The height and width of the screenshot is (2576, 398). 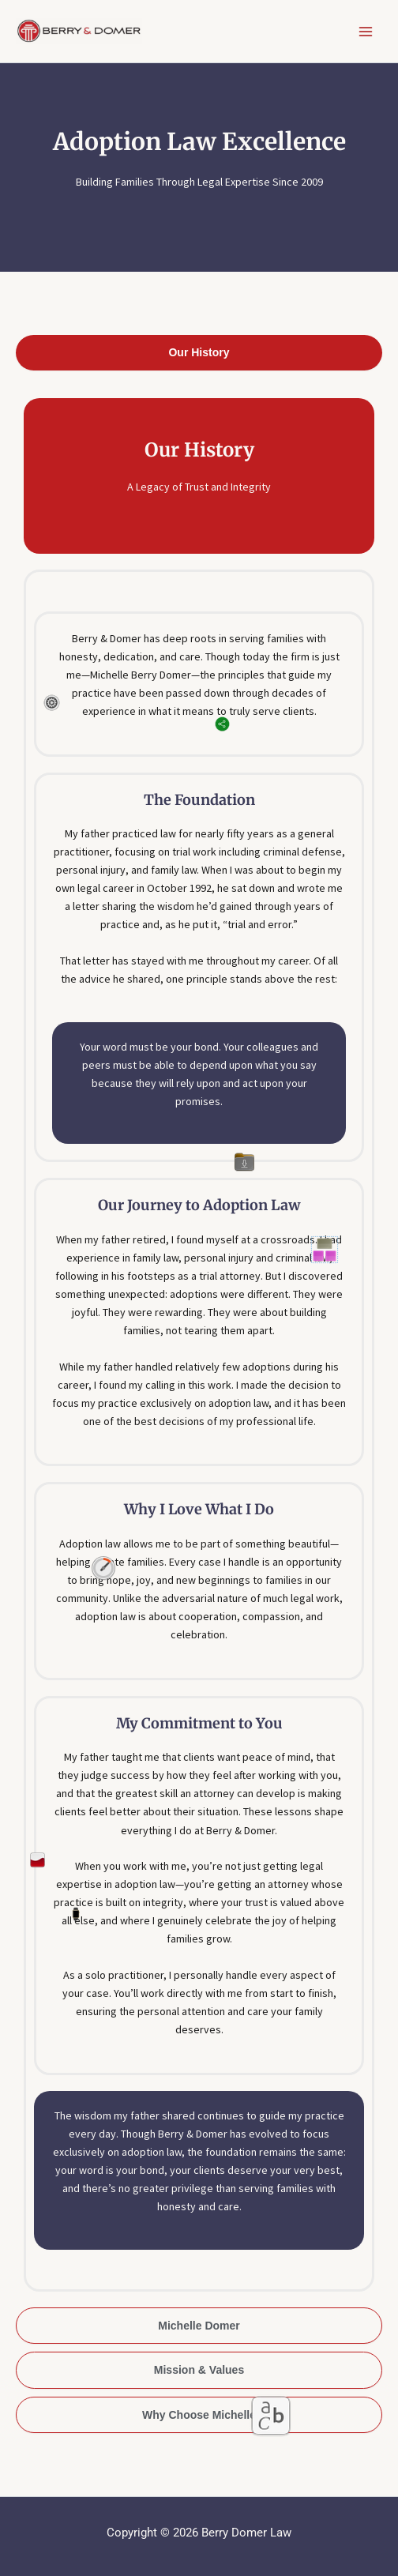 What do you see at coordinates (271, 2416) in the screenshot?
I see `access font and typography settings` at bounding box center [271, 2416].